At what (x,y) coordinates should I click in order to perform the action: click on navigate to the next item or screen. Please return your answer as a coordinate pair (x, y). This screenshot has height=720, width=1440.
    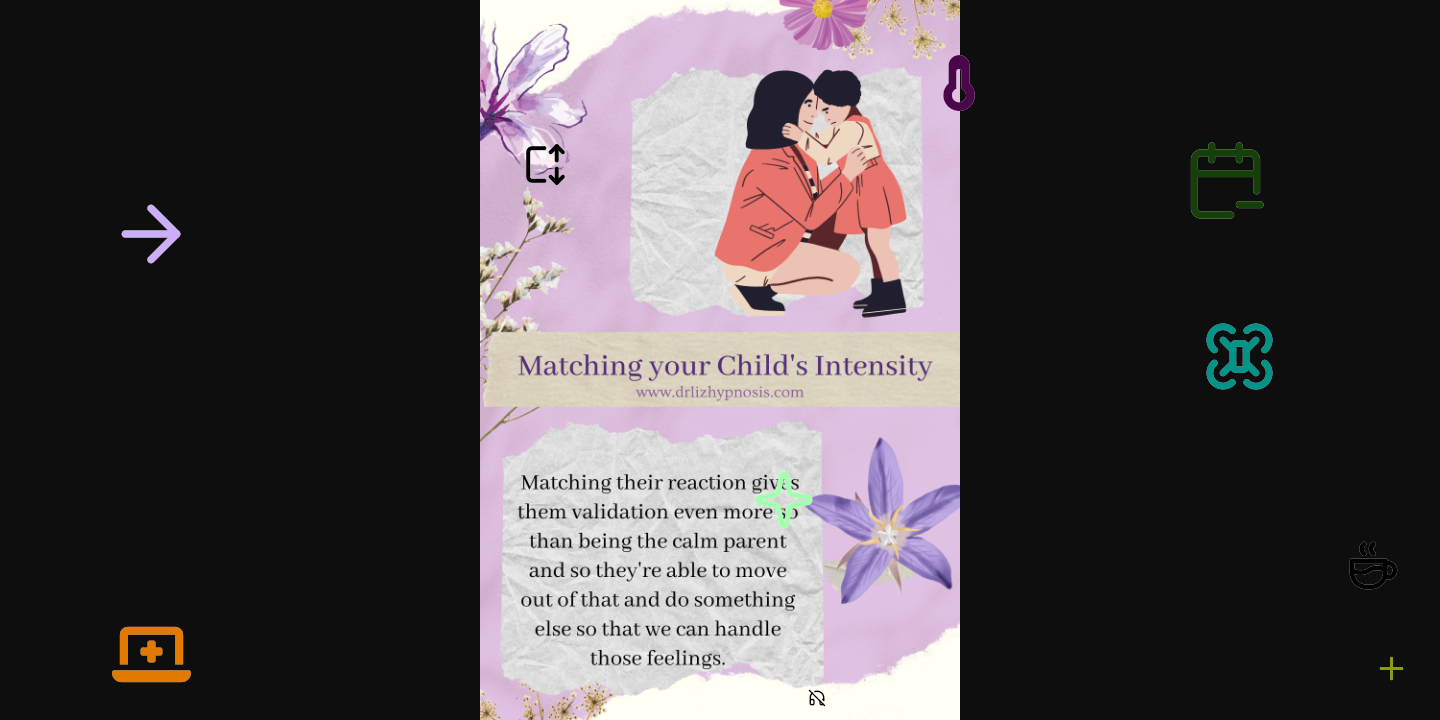
    Looking at the image, I should click on (151, 234).